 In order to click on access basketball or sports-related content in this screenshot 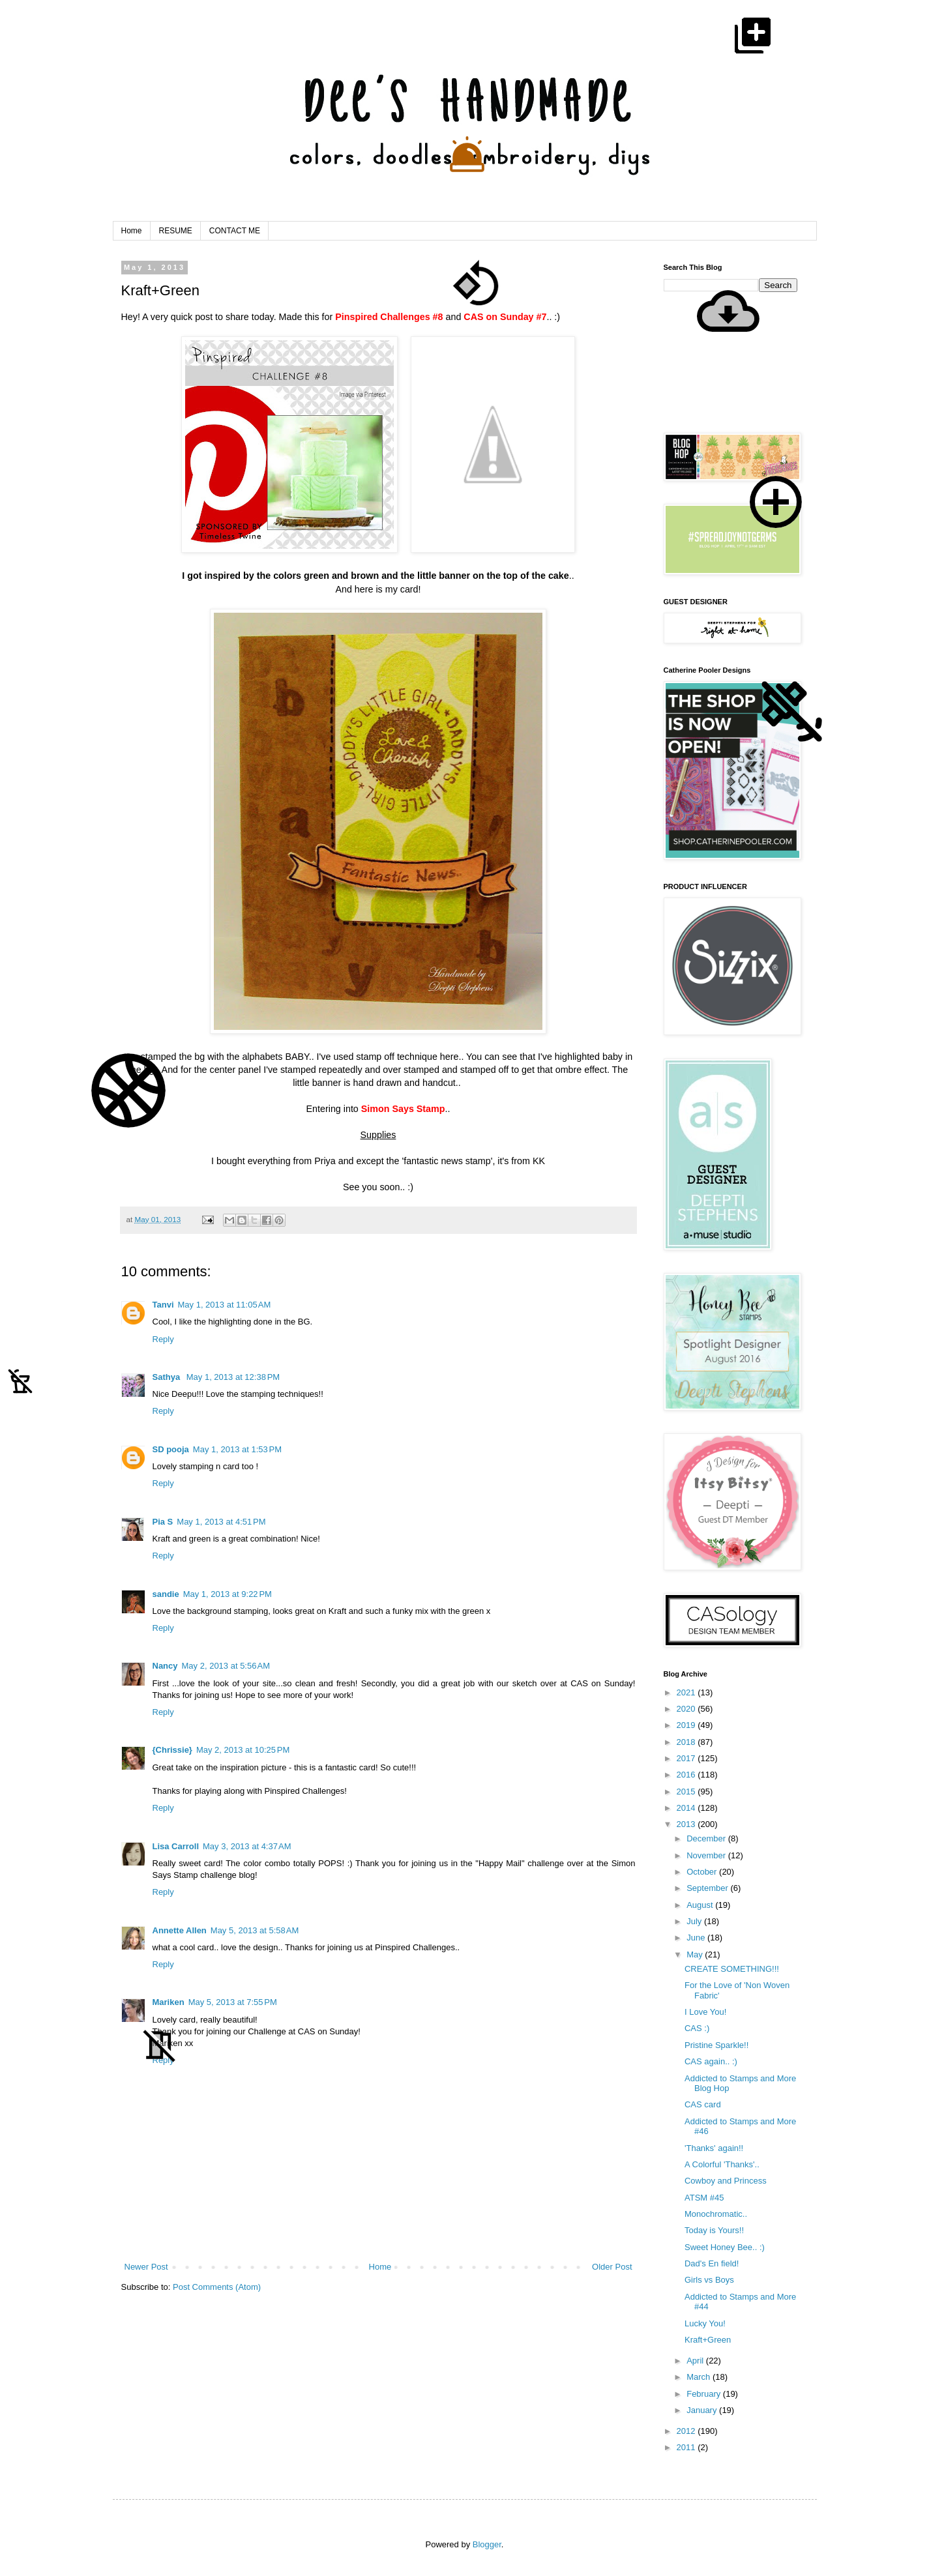, I will do `click(128, 1090)`.